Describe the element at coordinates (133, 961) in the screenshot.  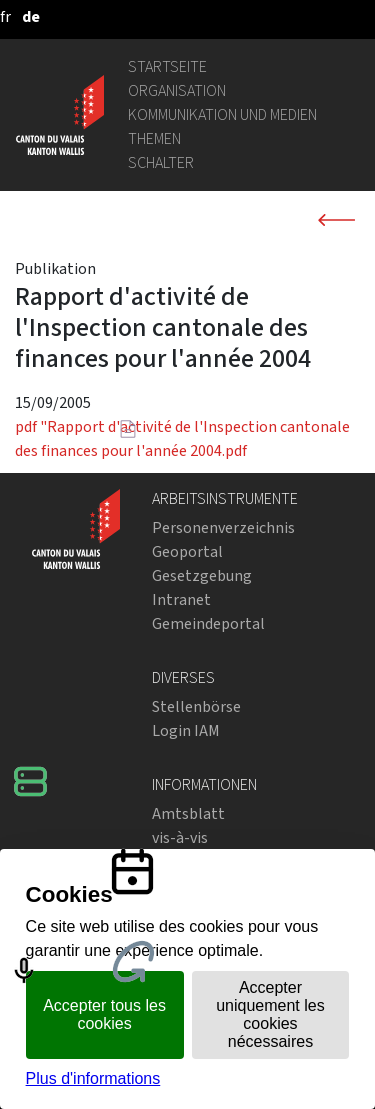
I see `rotate object 360 degrees` at that location.